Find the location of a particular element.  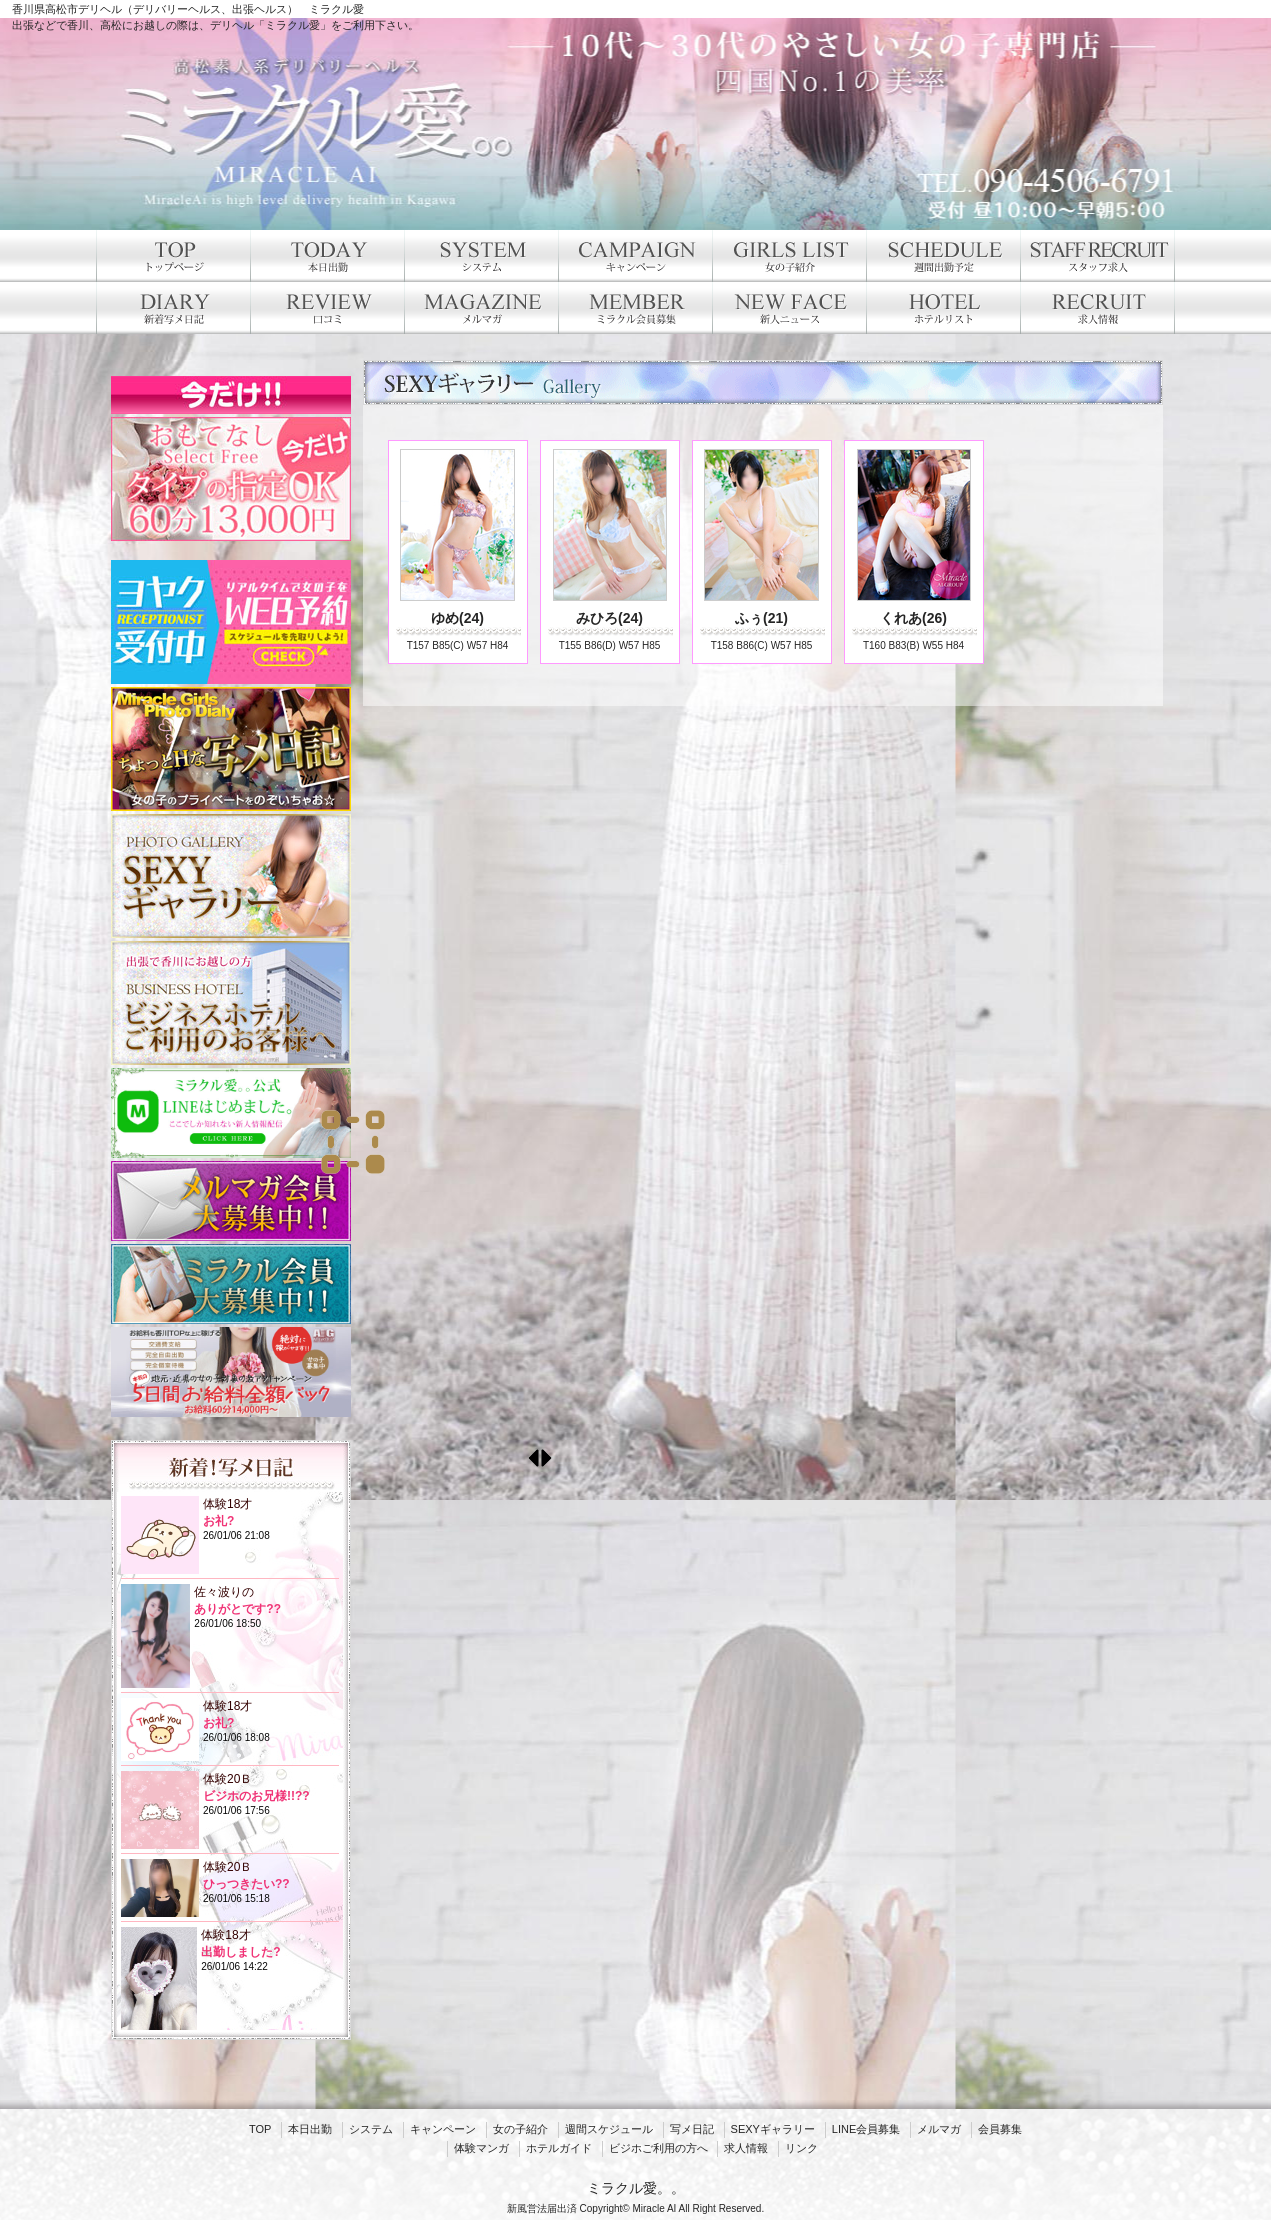

adjust horizontal spacing or position is located at coordinates (540, 1458).